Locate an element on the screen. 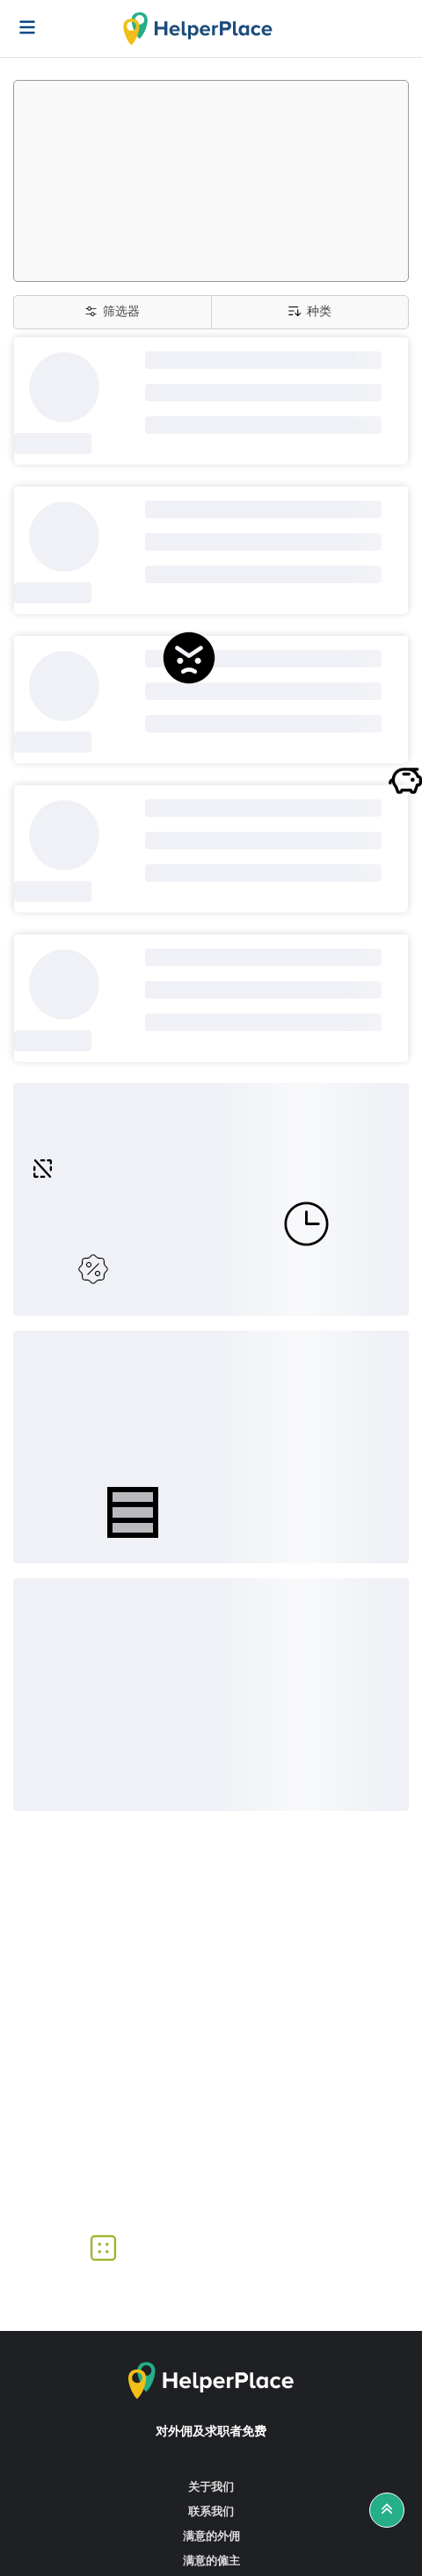  roll or randomize with a value of four is located at coordinates (103, 2248).